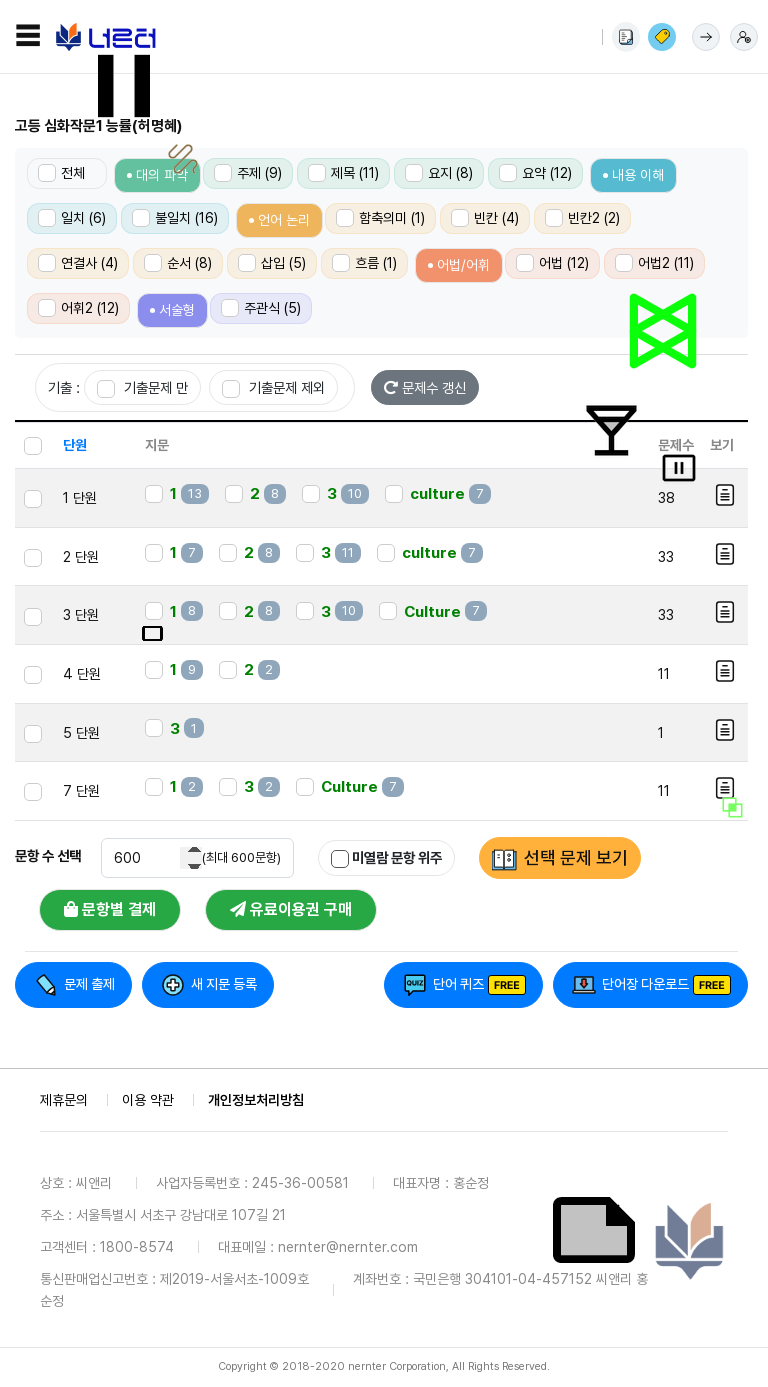 The height and width of the screenshot is (1387, 768). I want to click on backbone.js framework logo, so click(663, 331).